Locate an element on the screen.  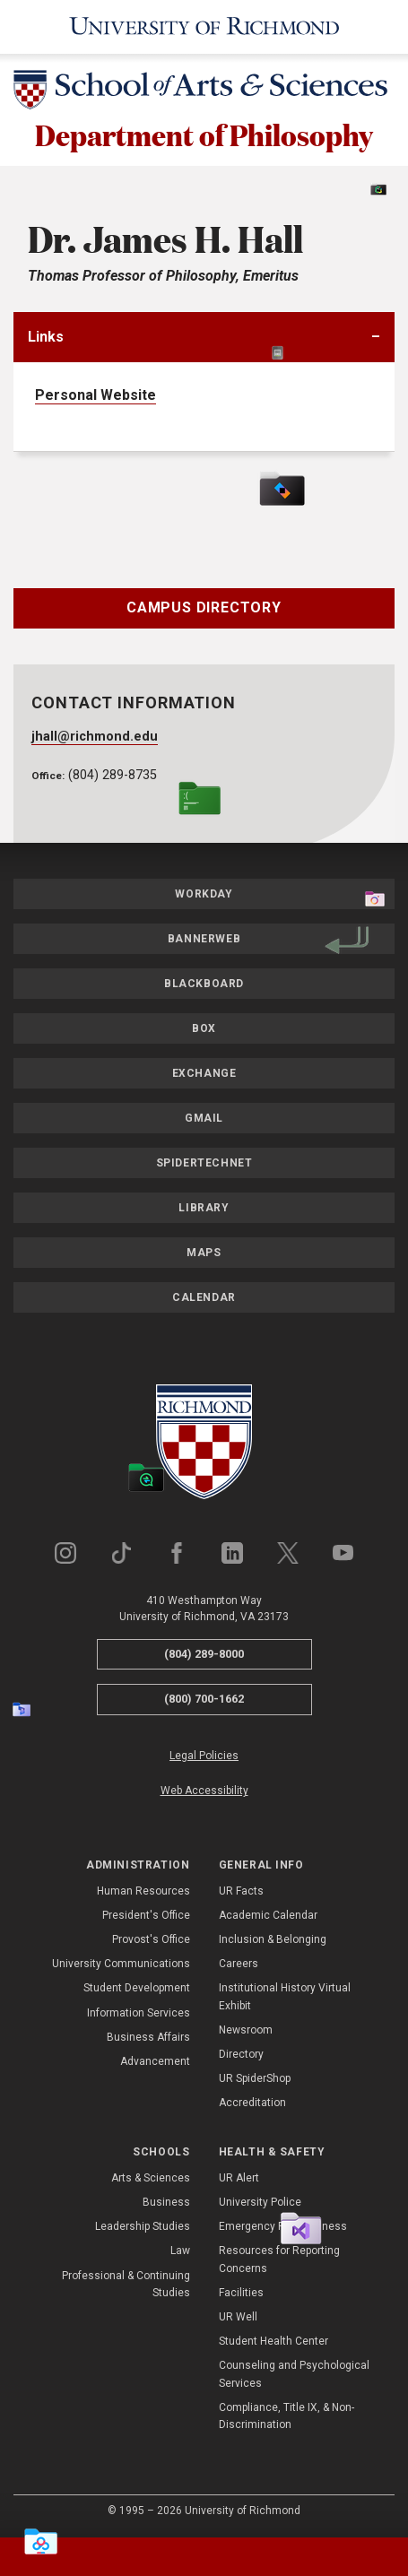
open wondershare wutsapper application folder is located at coordinates (146, 1479).